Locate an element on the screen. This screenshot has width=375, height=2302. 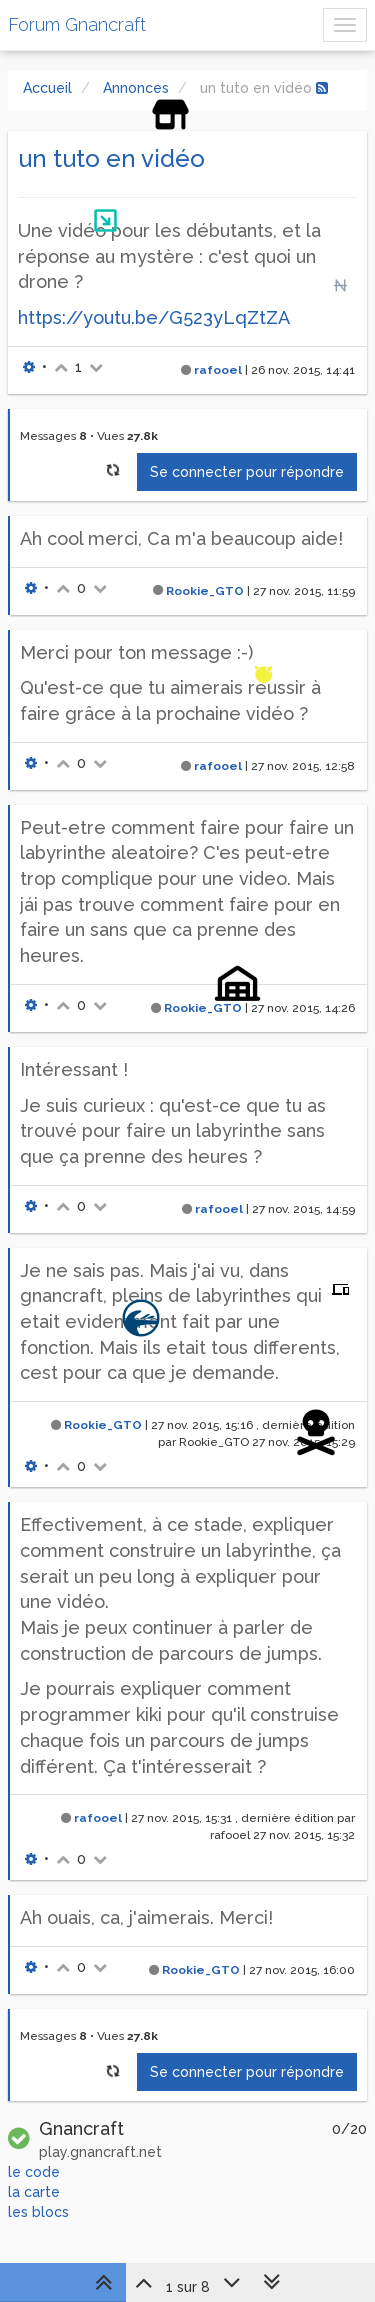
freebsd operating system logo is located at coordinates (263, 674).